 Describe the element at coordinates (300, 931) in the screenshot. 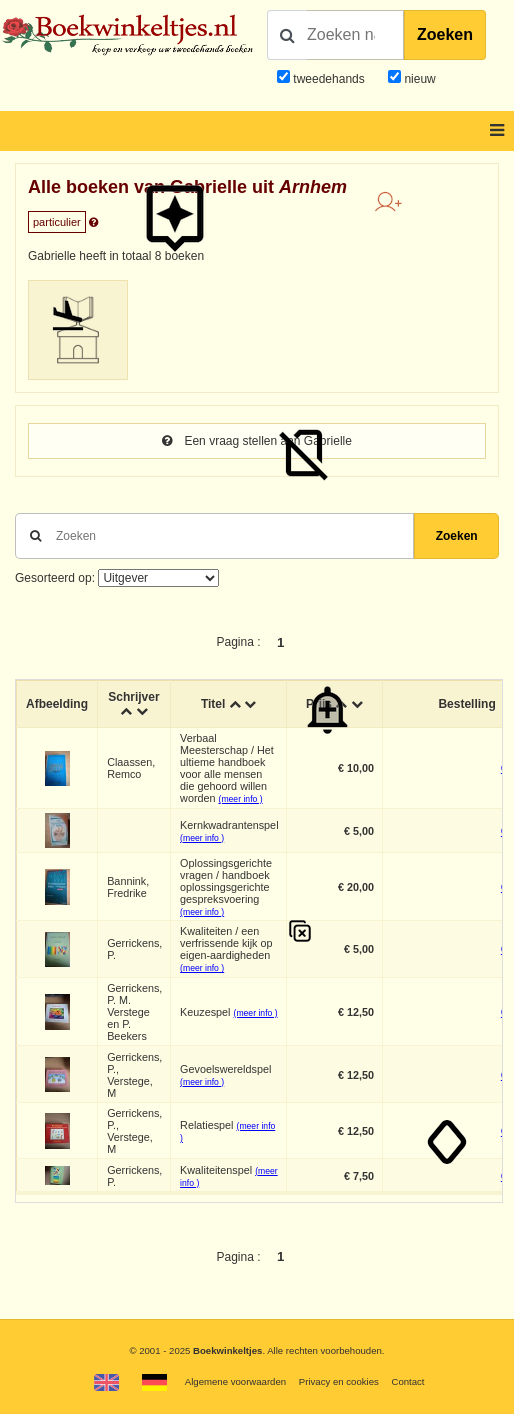

I see `cancel or remove a copied item` at that location.